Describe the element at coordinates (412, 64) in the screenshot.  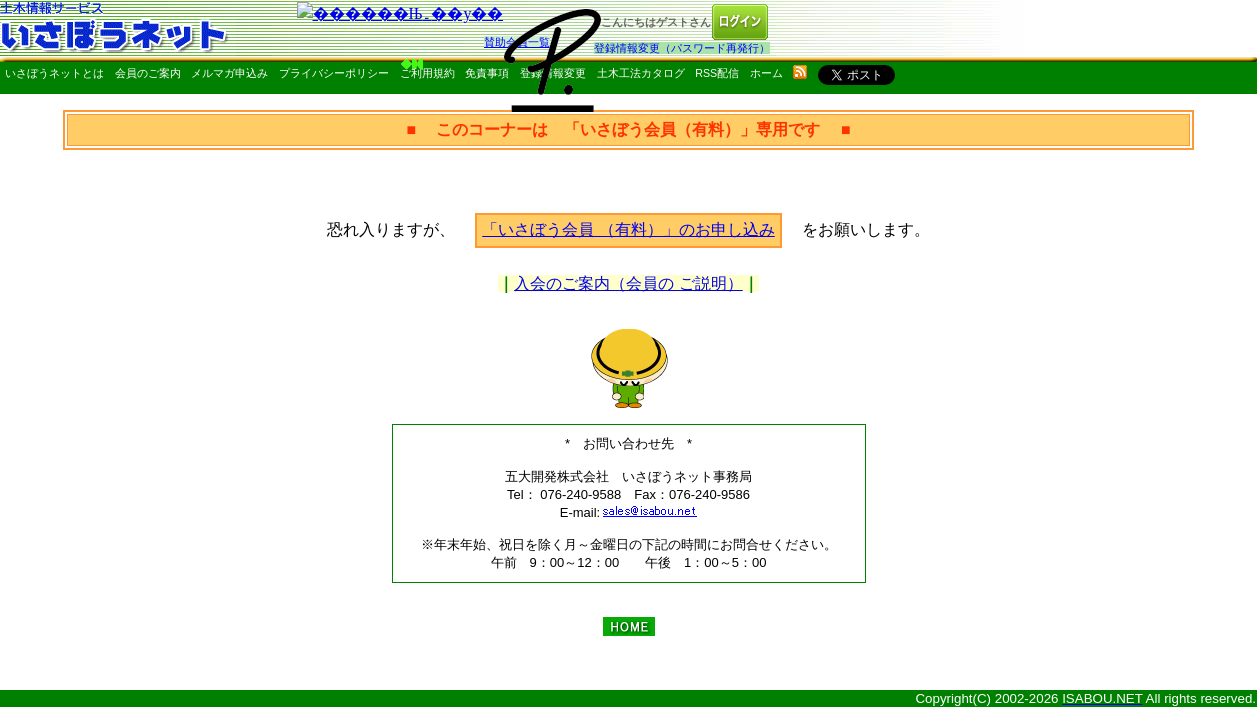
I see `innosoft company logo` at that location.